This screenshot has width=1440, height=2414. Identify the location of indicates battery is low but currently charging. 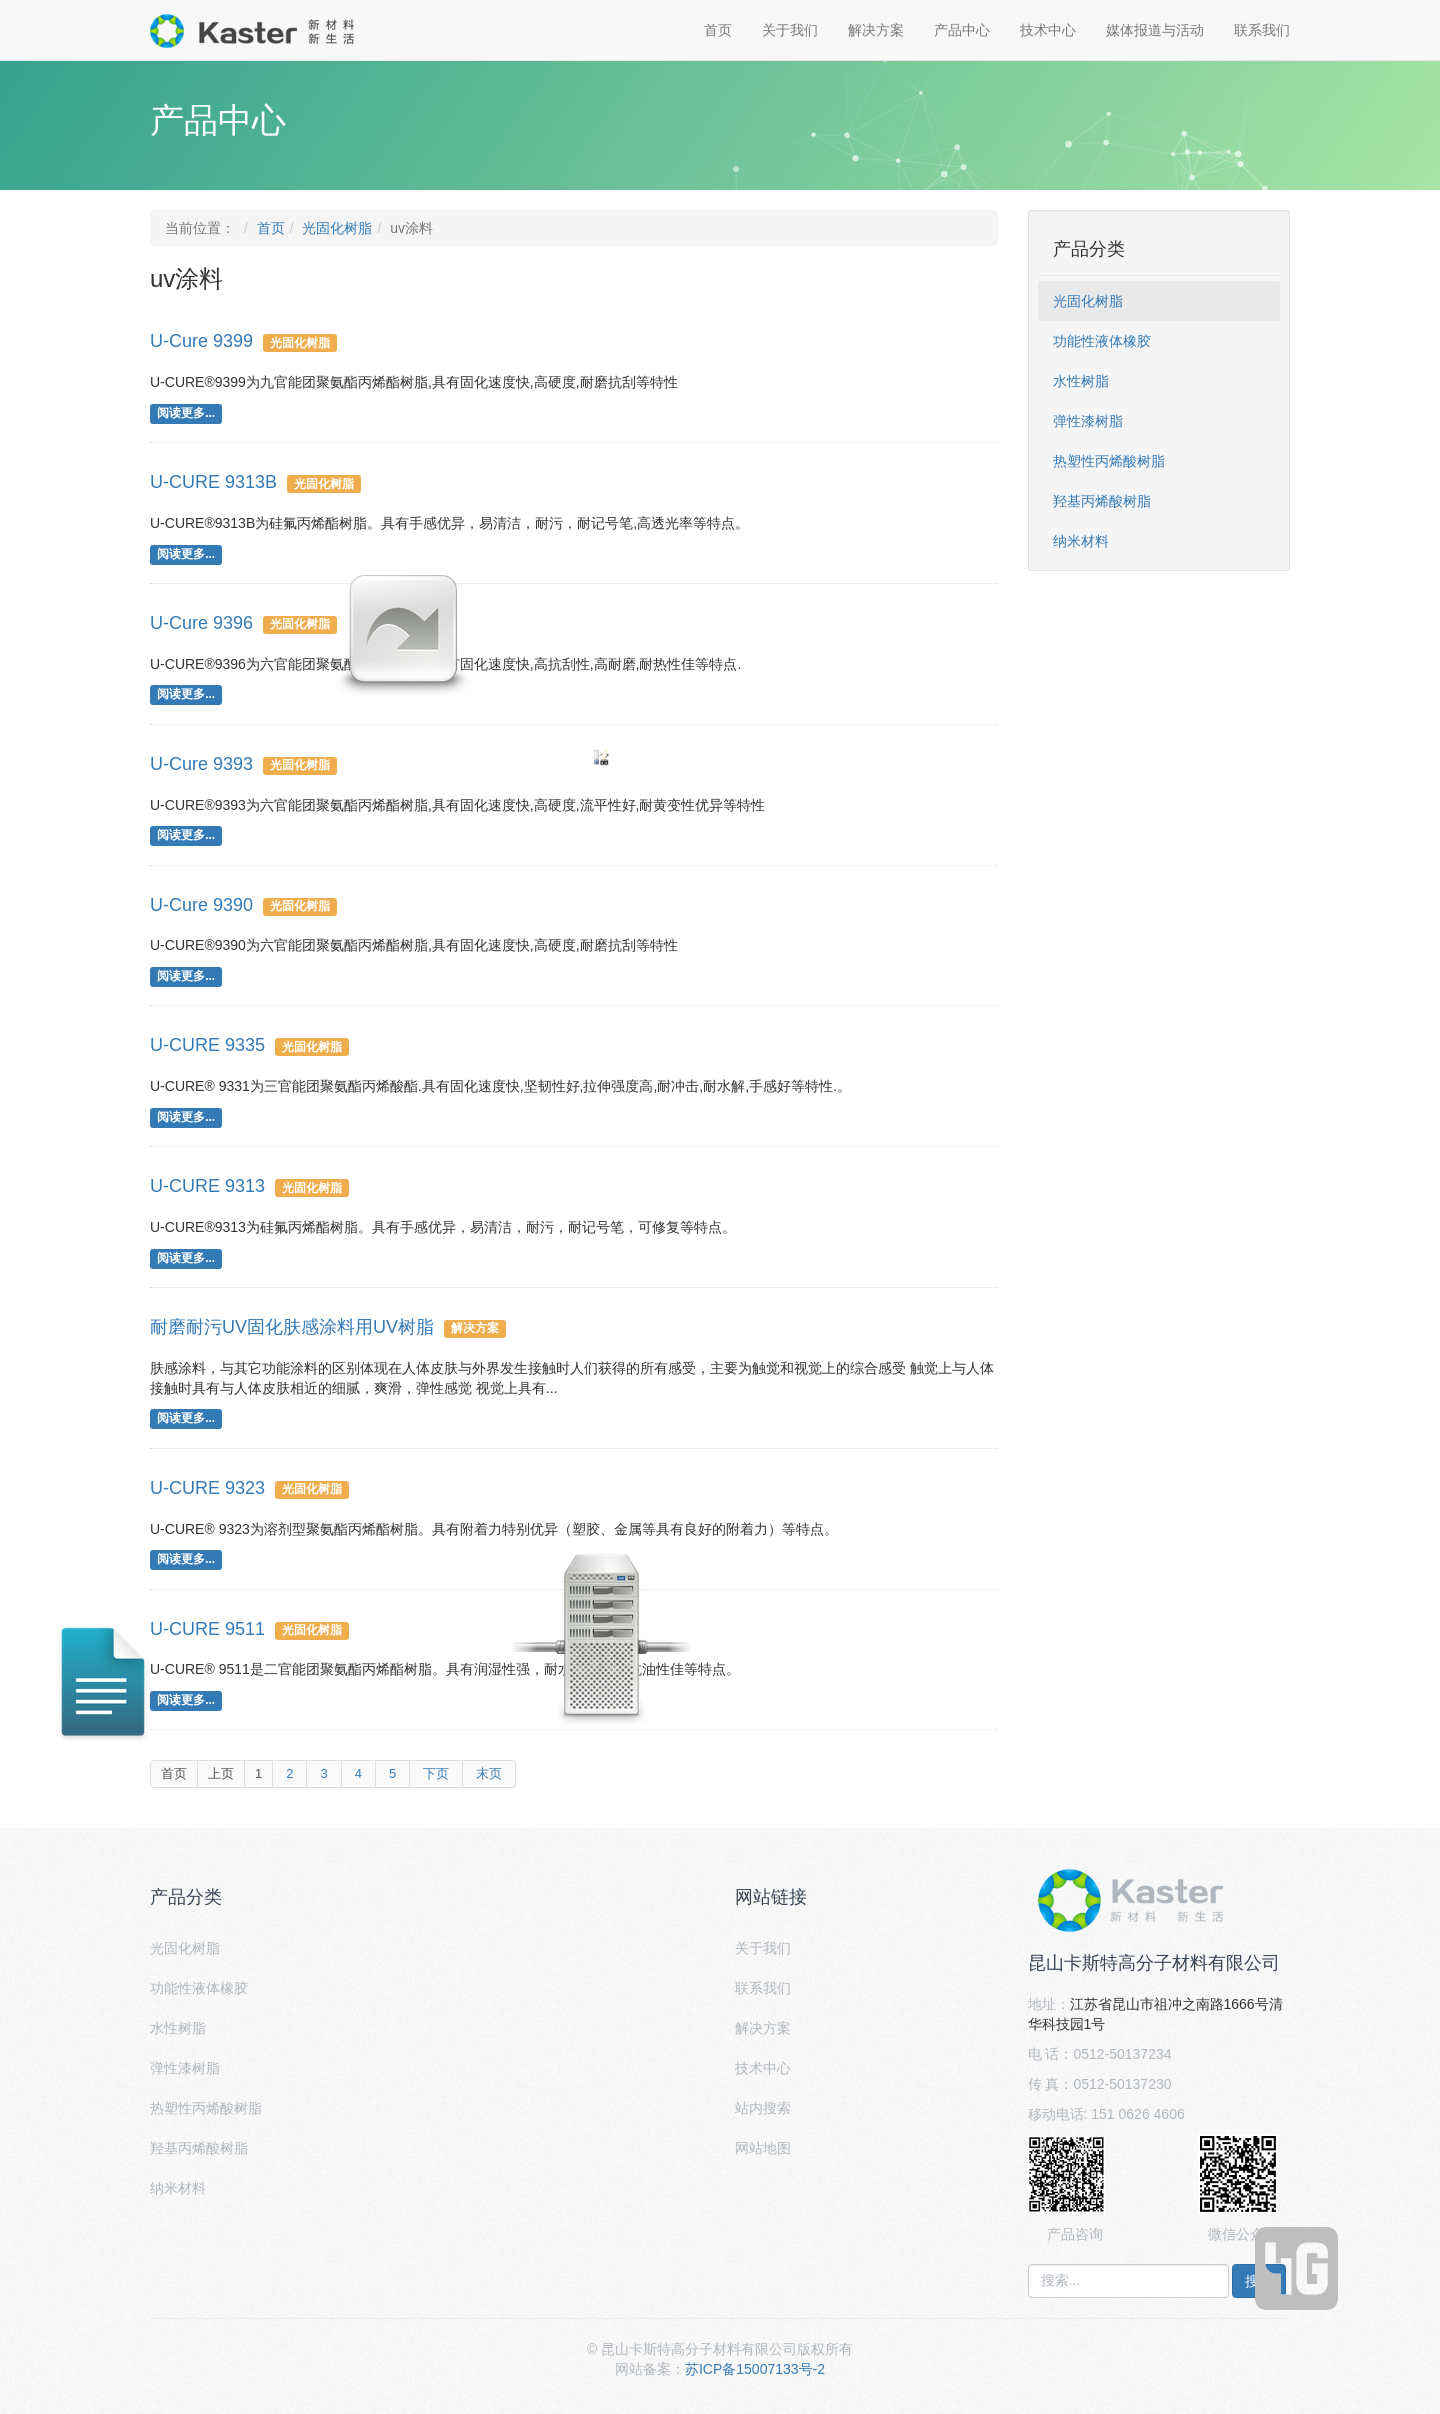
(600, 757).